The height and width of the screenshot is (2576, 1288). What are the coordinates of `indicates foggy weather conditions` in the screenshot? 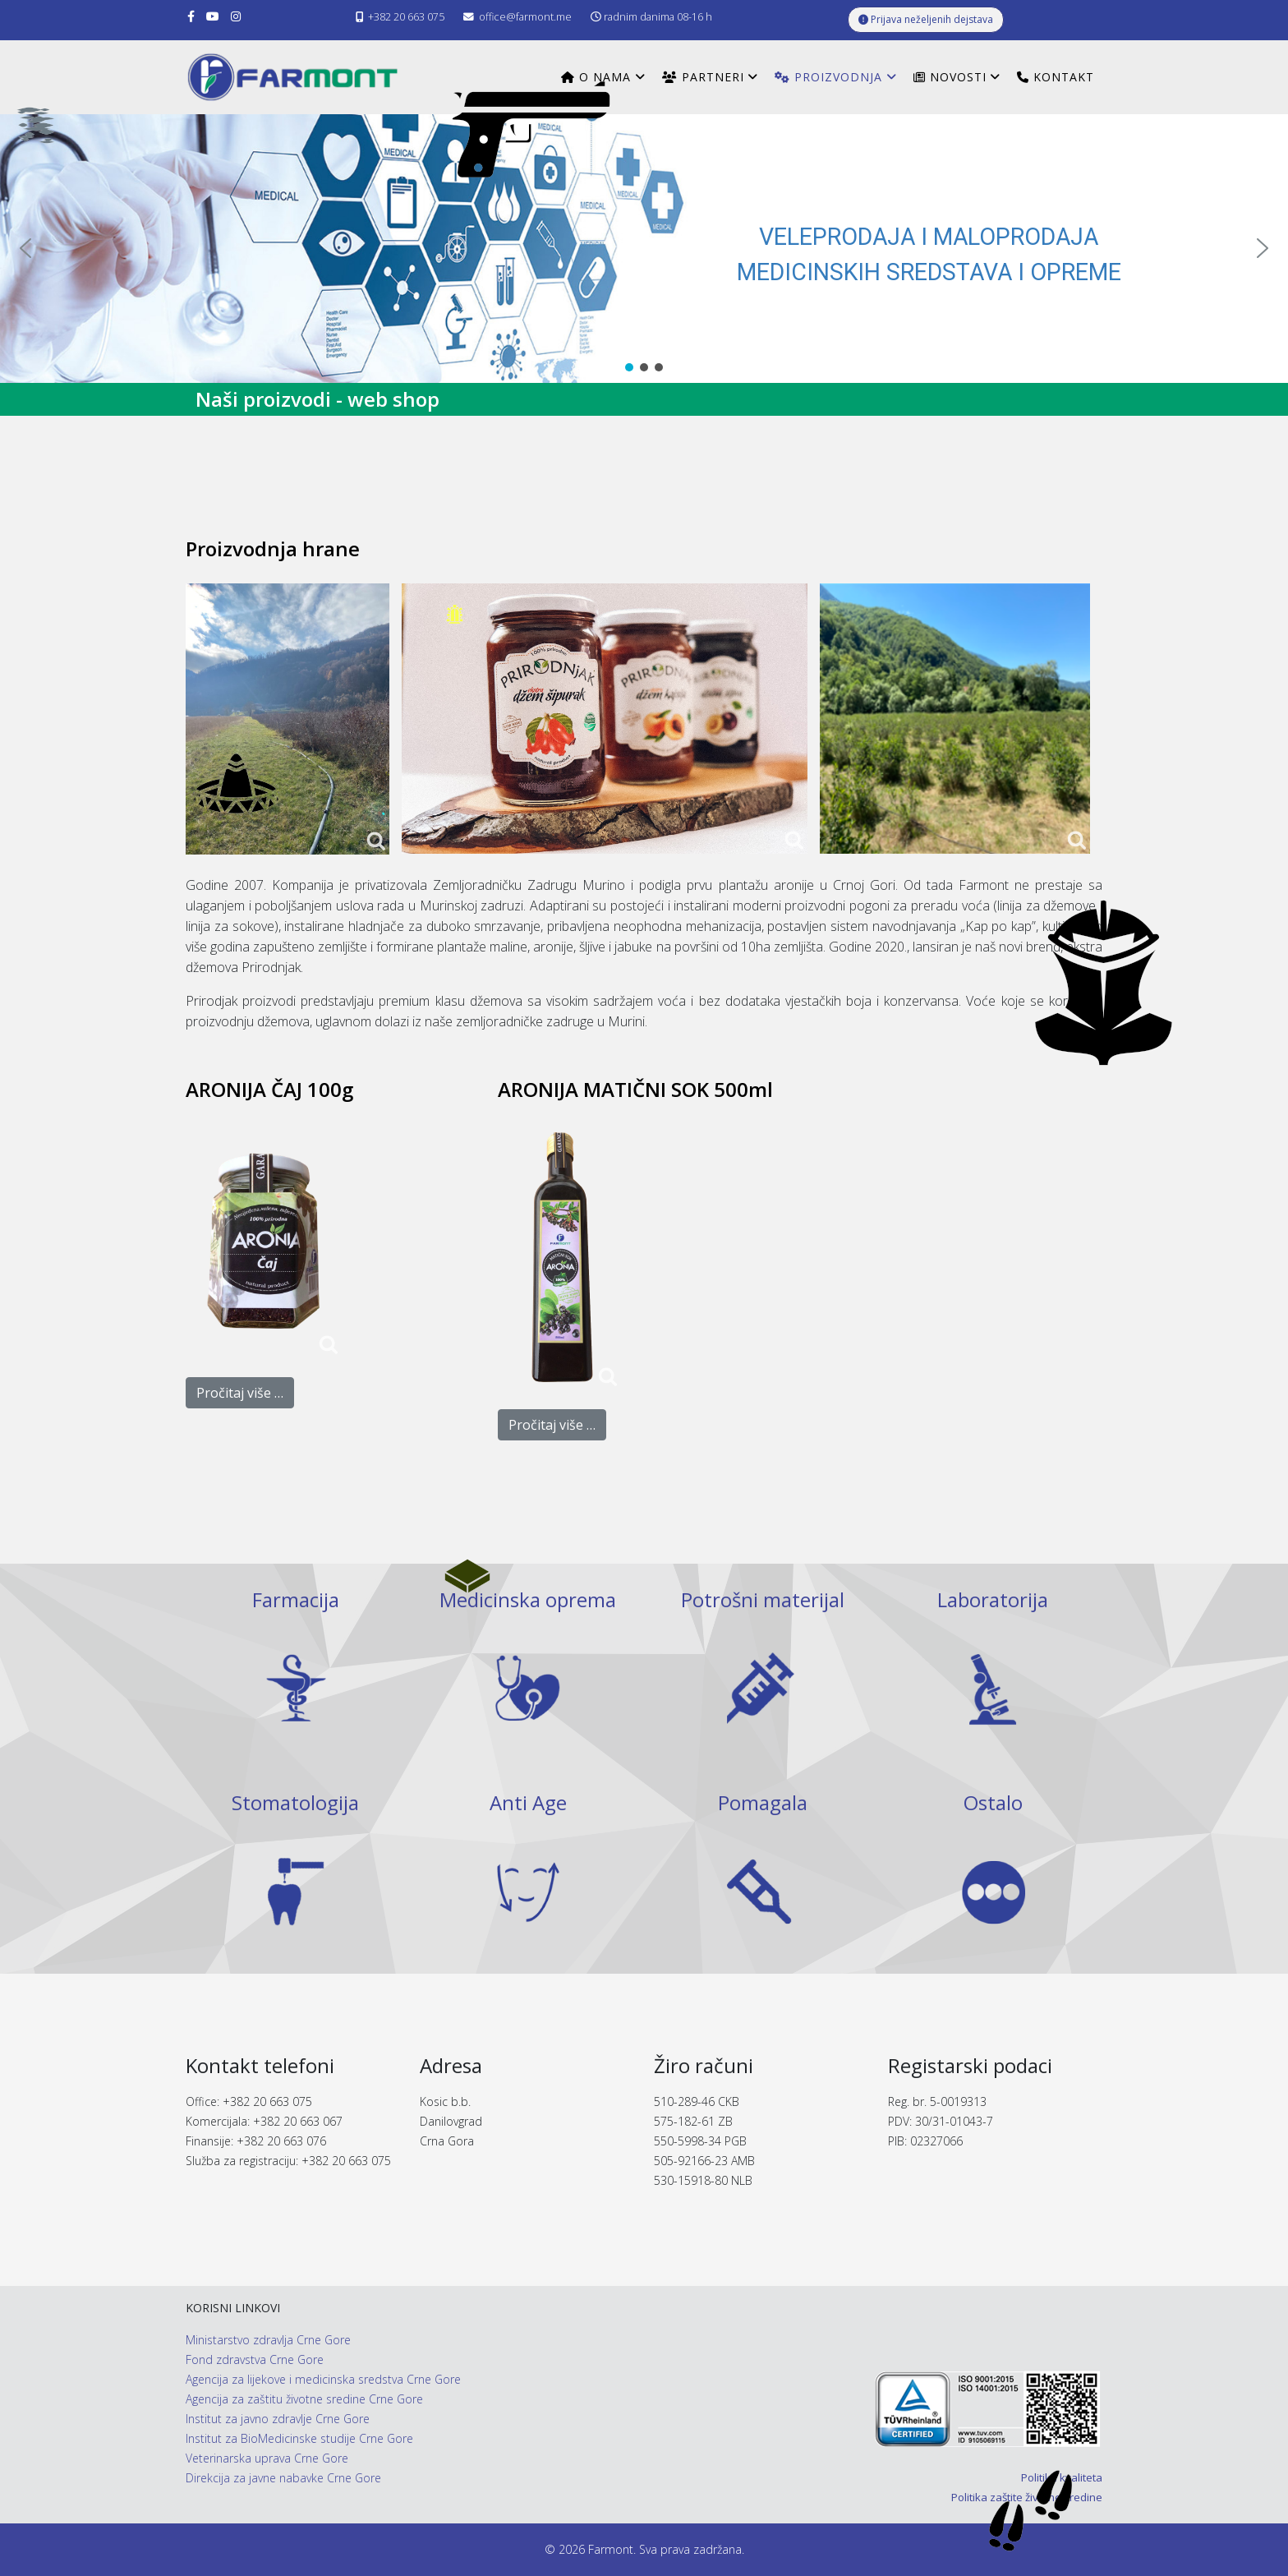 It's located at (35, 125).